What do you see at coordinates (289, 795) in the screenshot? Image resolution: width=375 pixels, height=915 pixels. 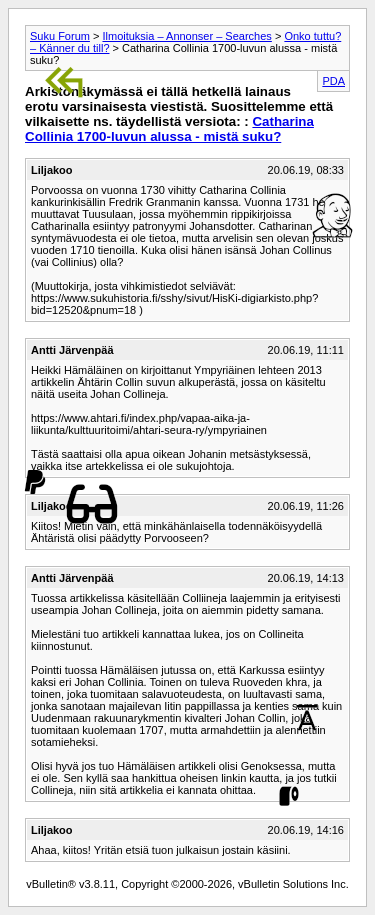 I see `indicates restroom or bathroom location` at bounding box center [289, 795].